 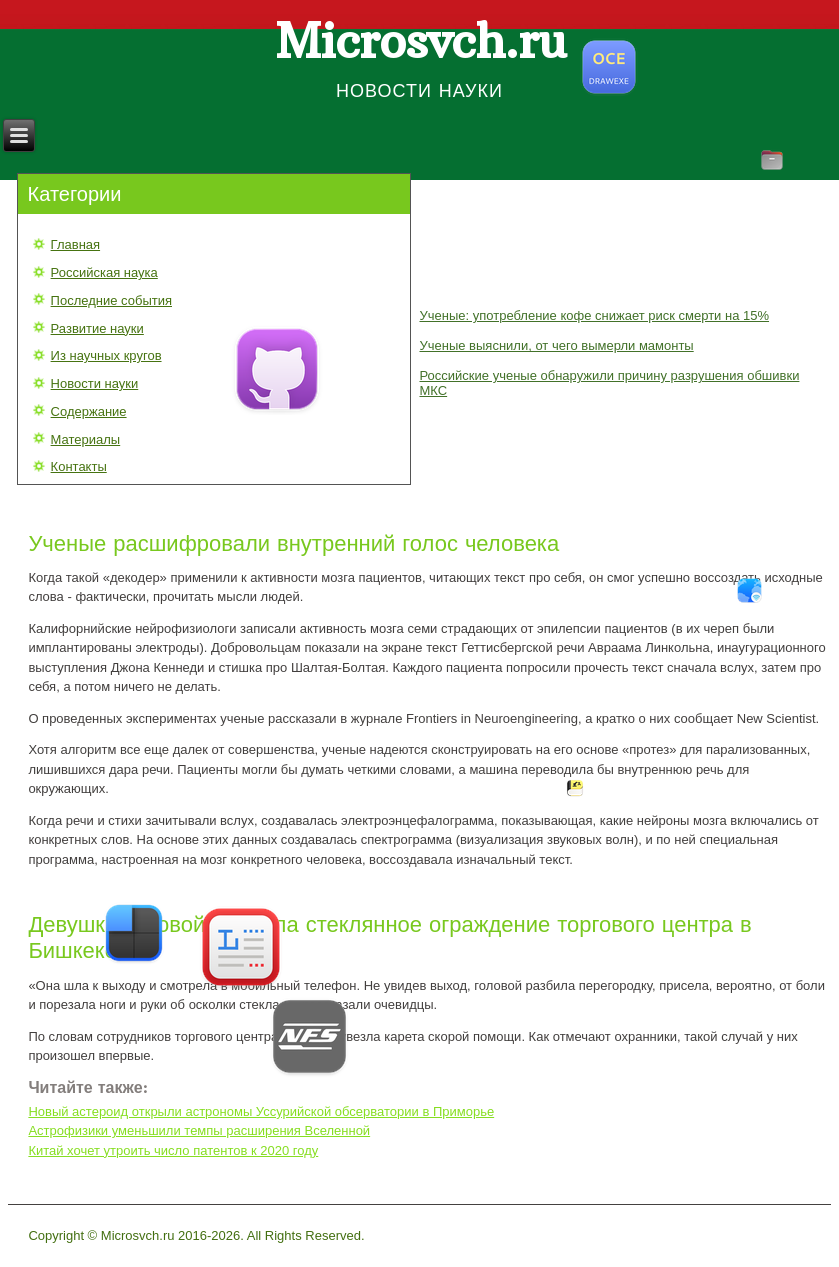 I want to click on open Lorem placeholder text generator app, so click(x=241, y=947).